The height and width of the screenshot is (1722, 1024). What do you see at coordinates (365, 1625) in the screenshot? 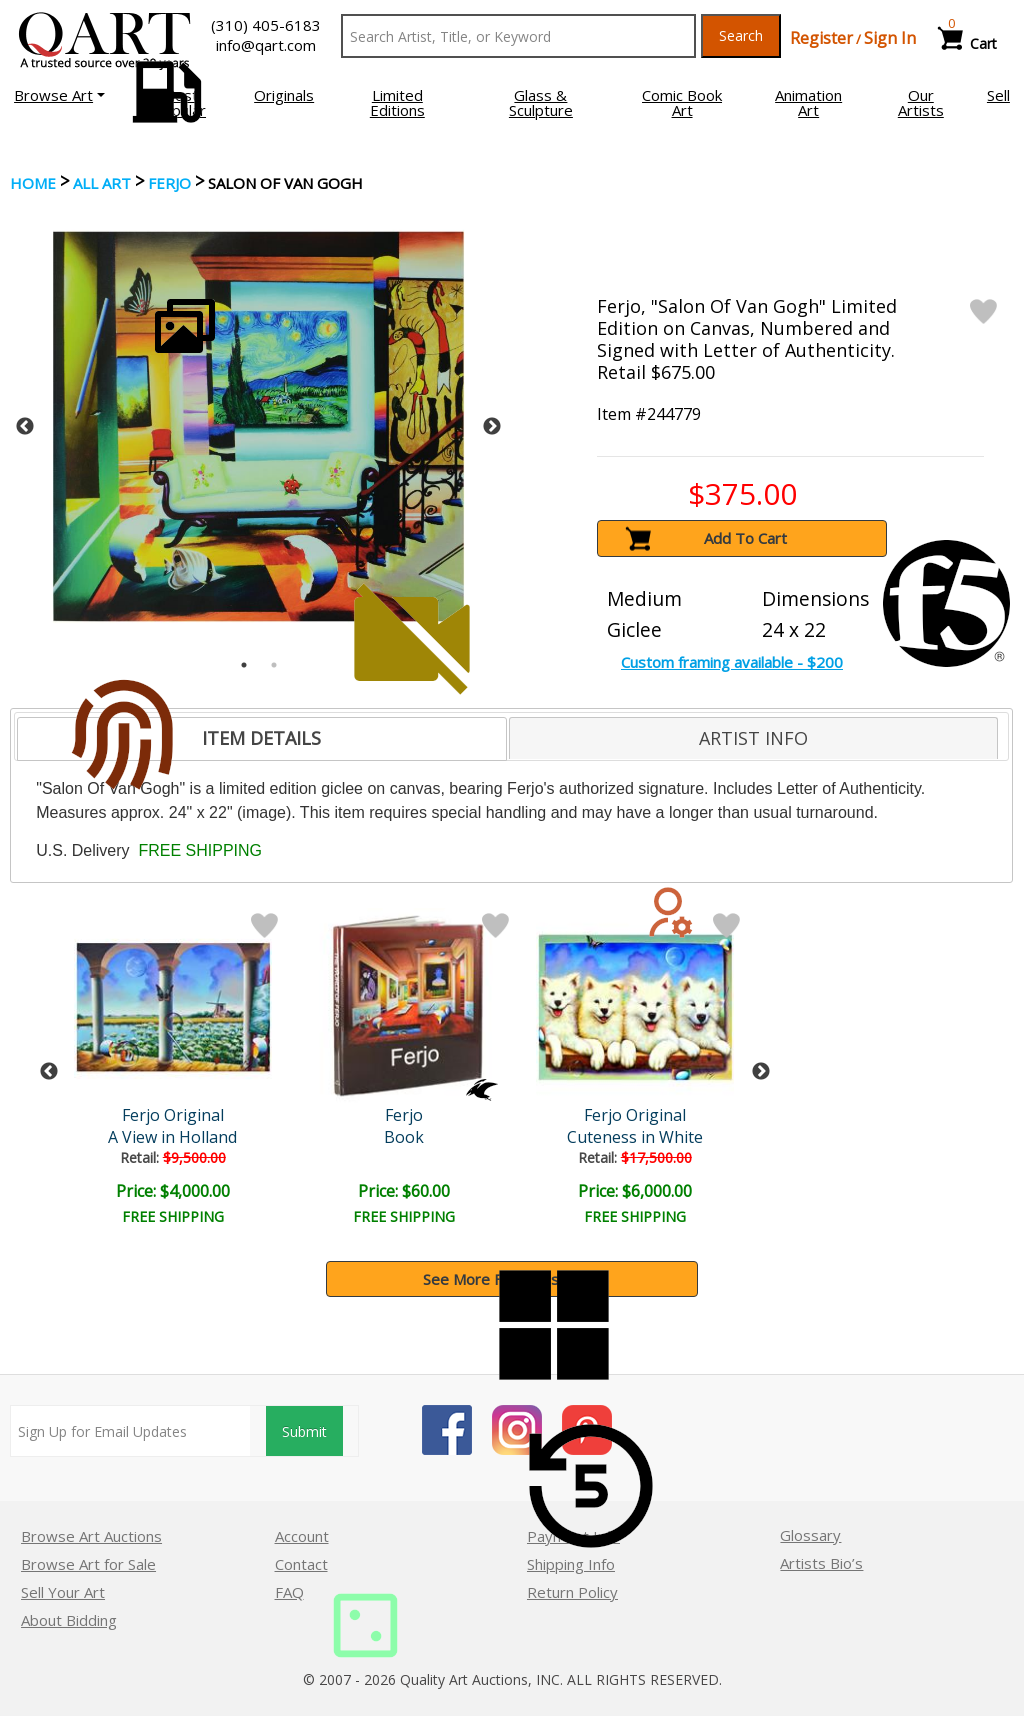
I see `roll the dice or randomize` at bounding box center [365, 1625].